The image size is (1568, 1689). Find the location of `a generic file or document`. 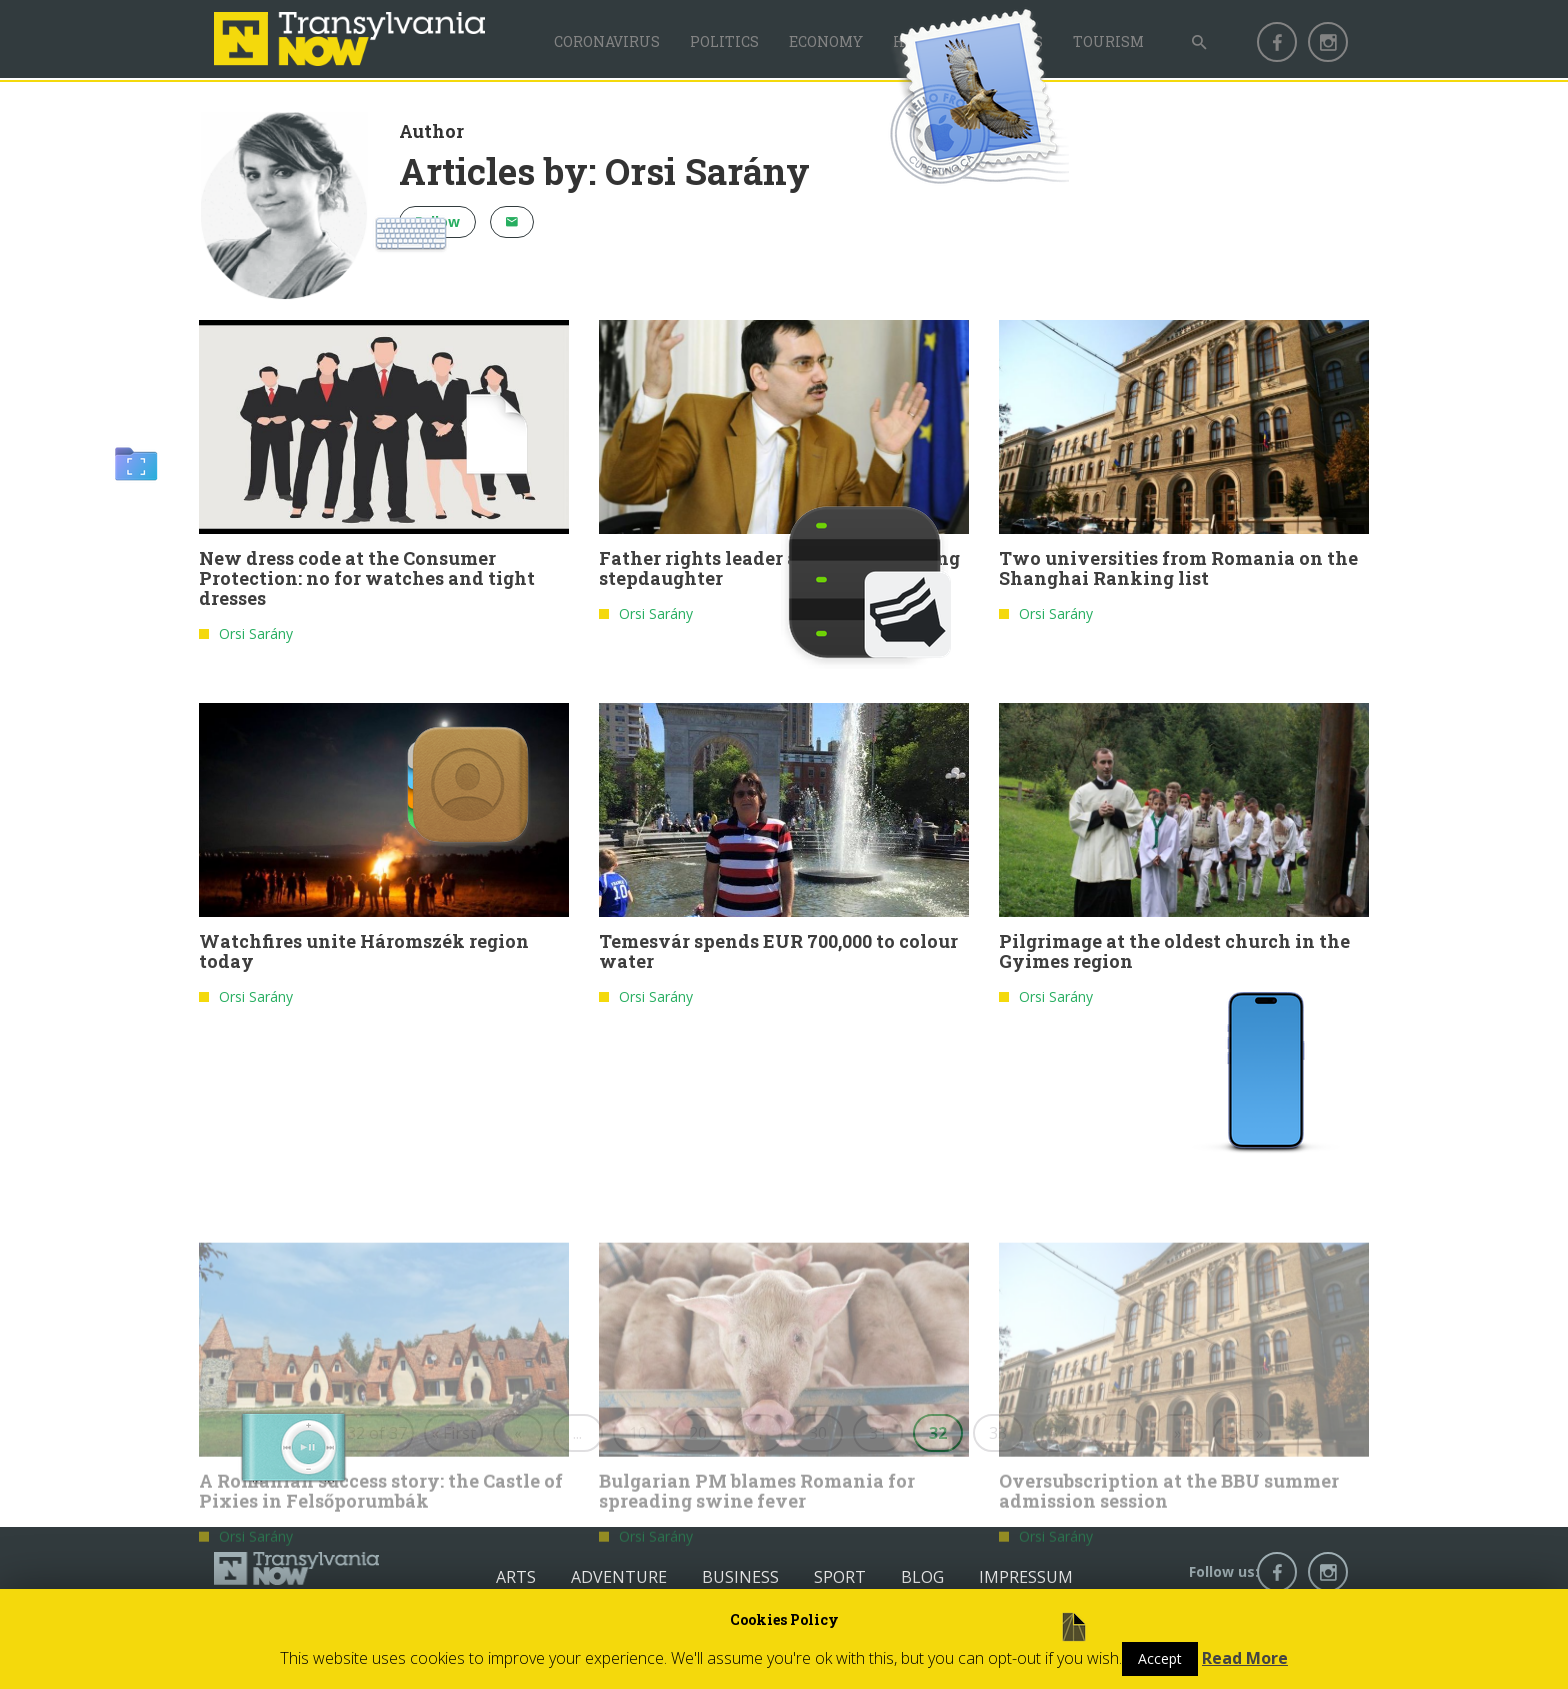

a generic file or document is located at coordinates (497, 436).